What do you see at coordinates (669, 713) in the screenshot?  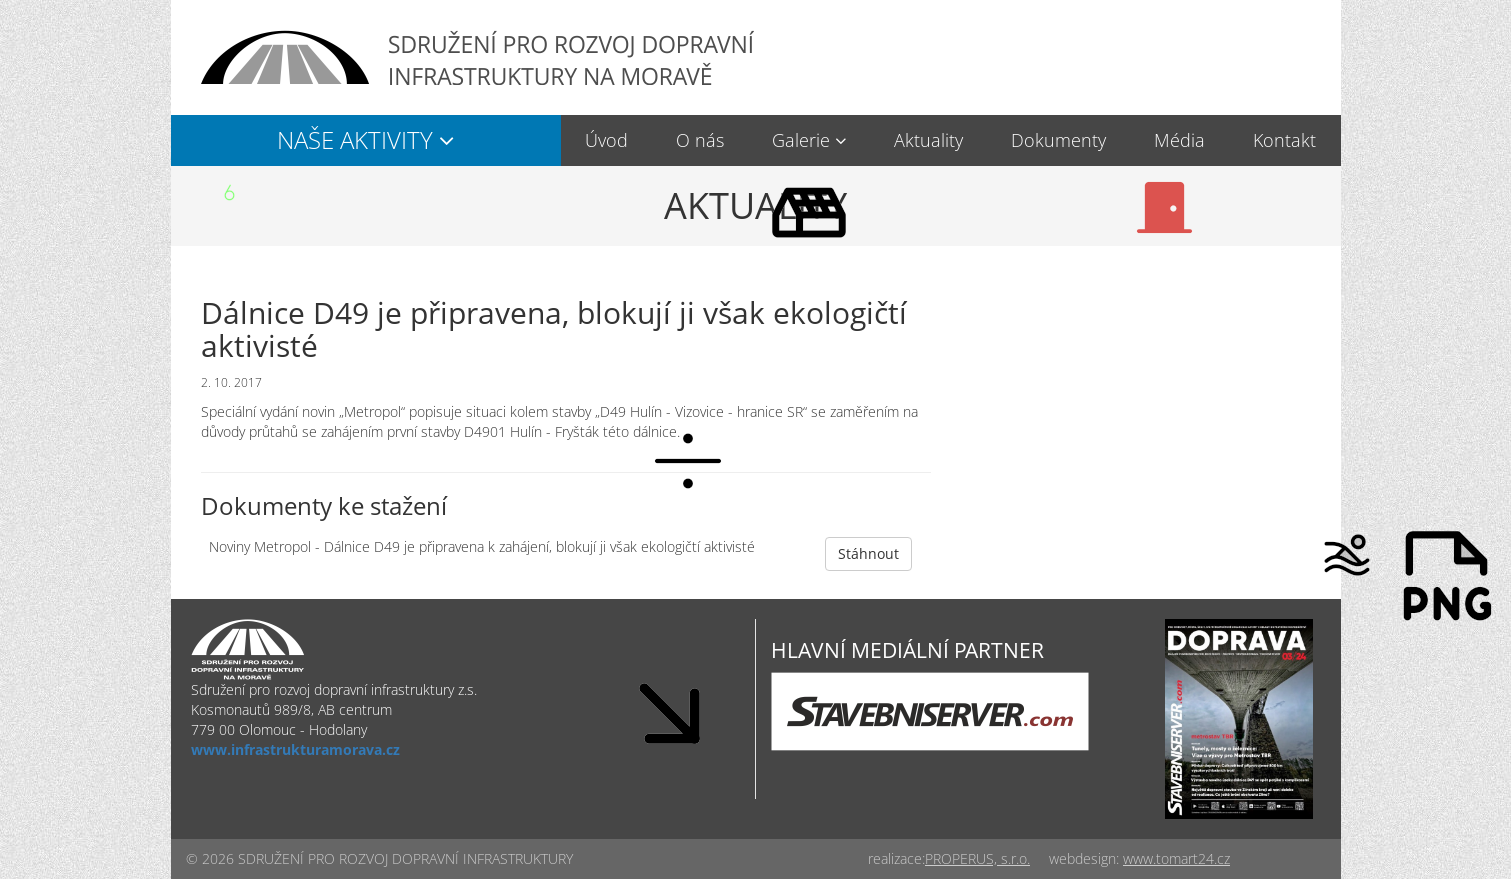 I see `navigate to the next item diagonally` at bounding box center [669, 713].